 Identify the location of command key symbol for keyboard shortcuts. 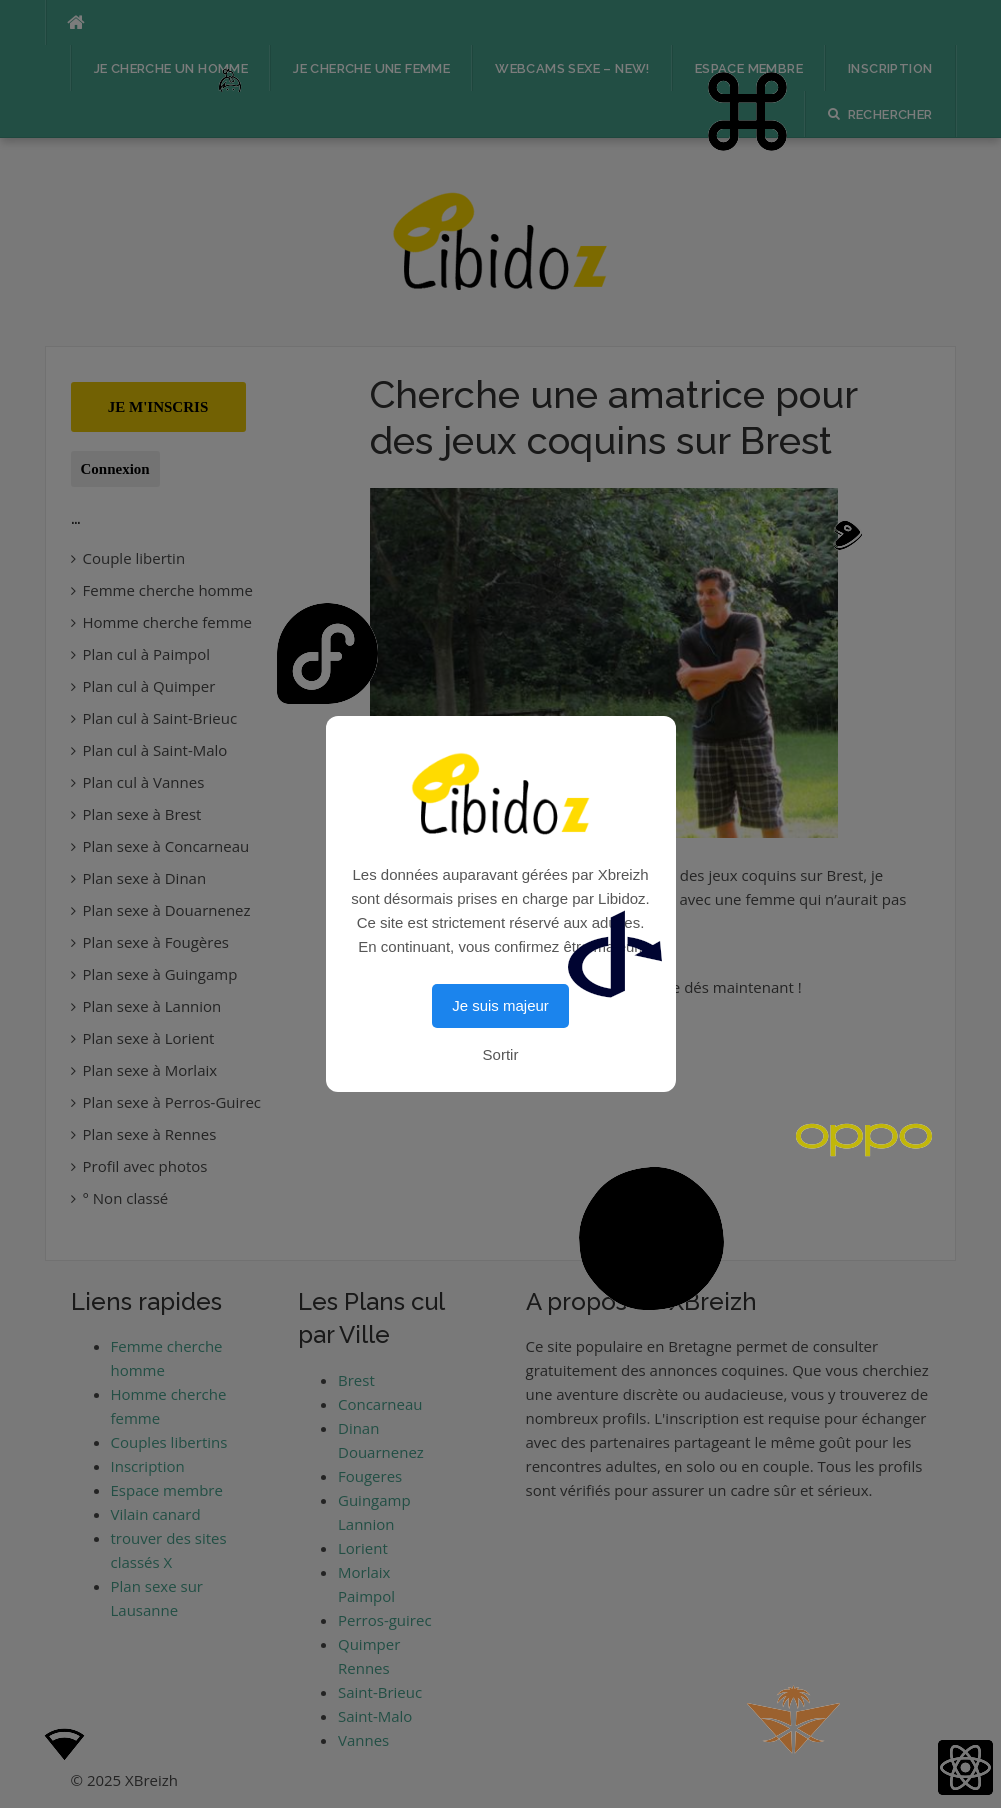
(747, 111).